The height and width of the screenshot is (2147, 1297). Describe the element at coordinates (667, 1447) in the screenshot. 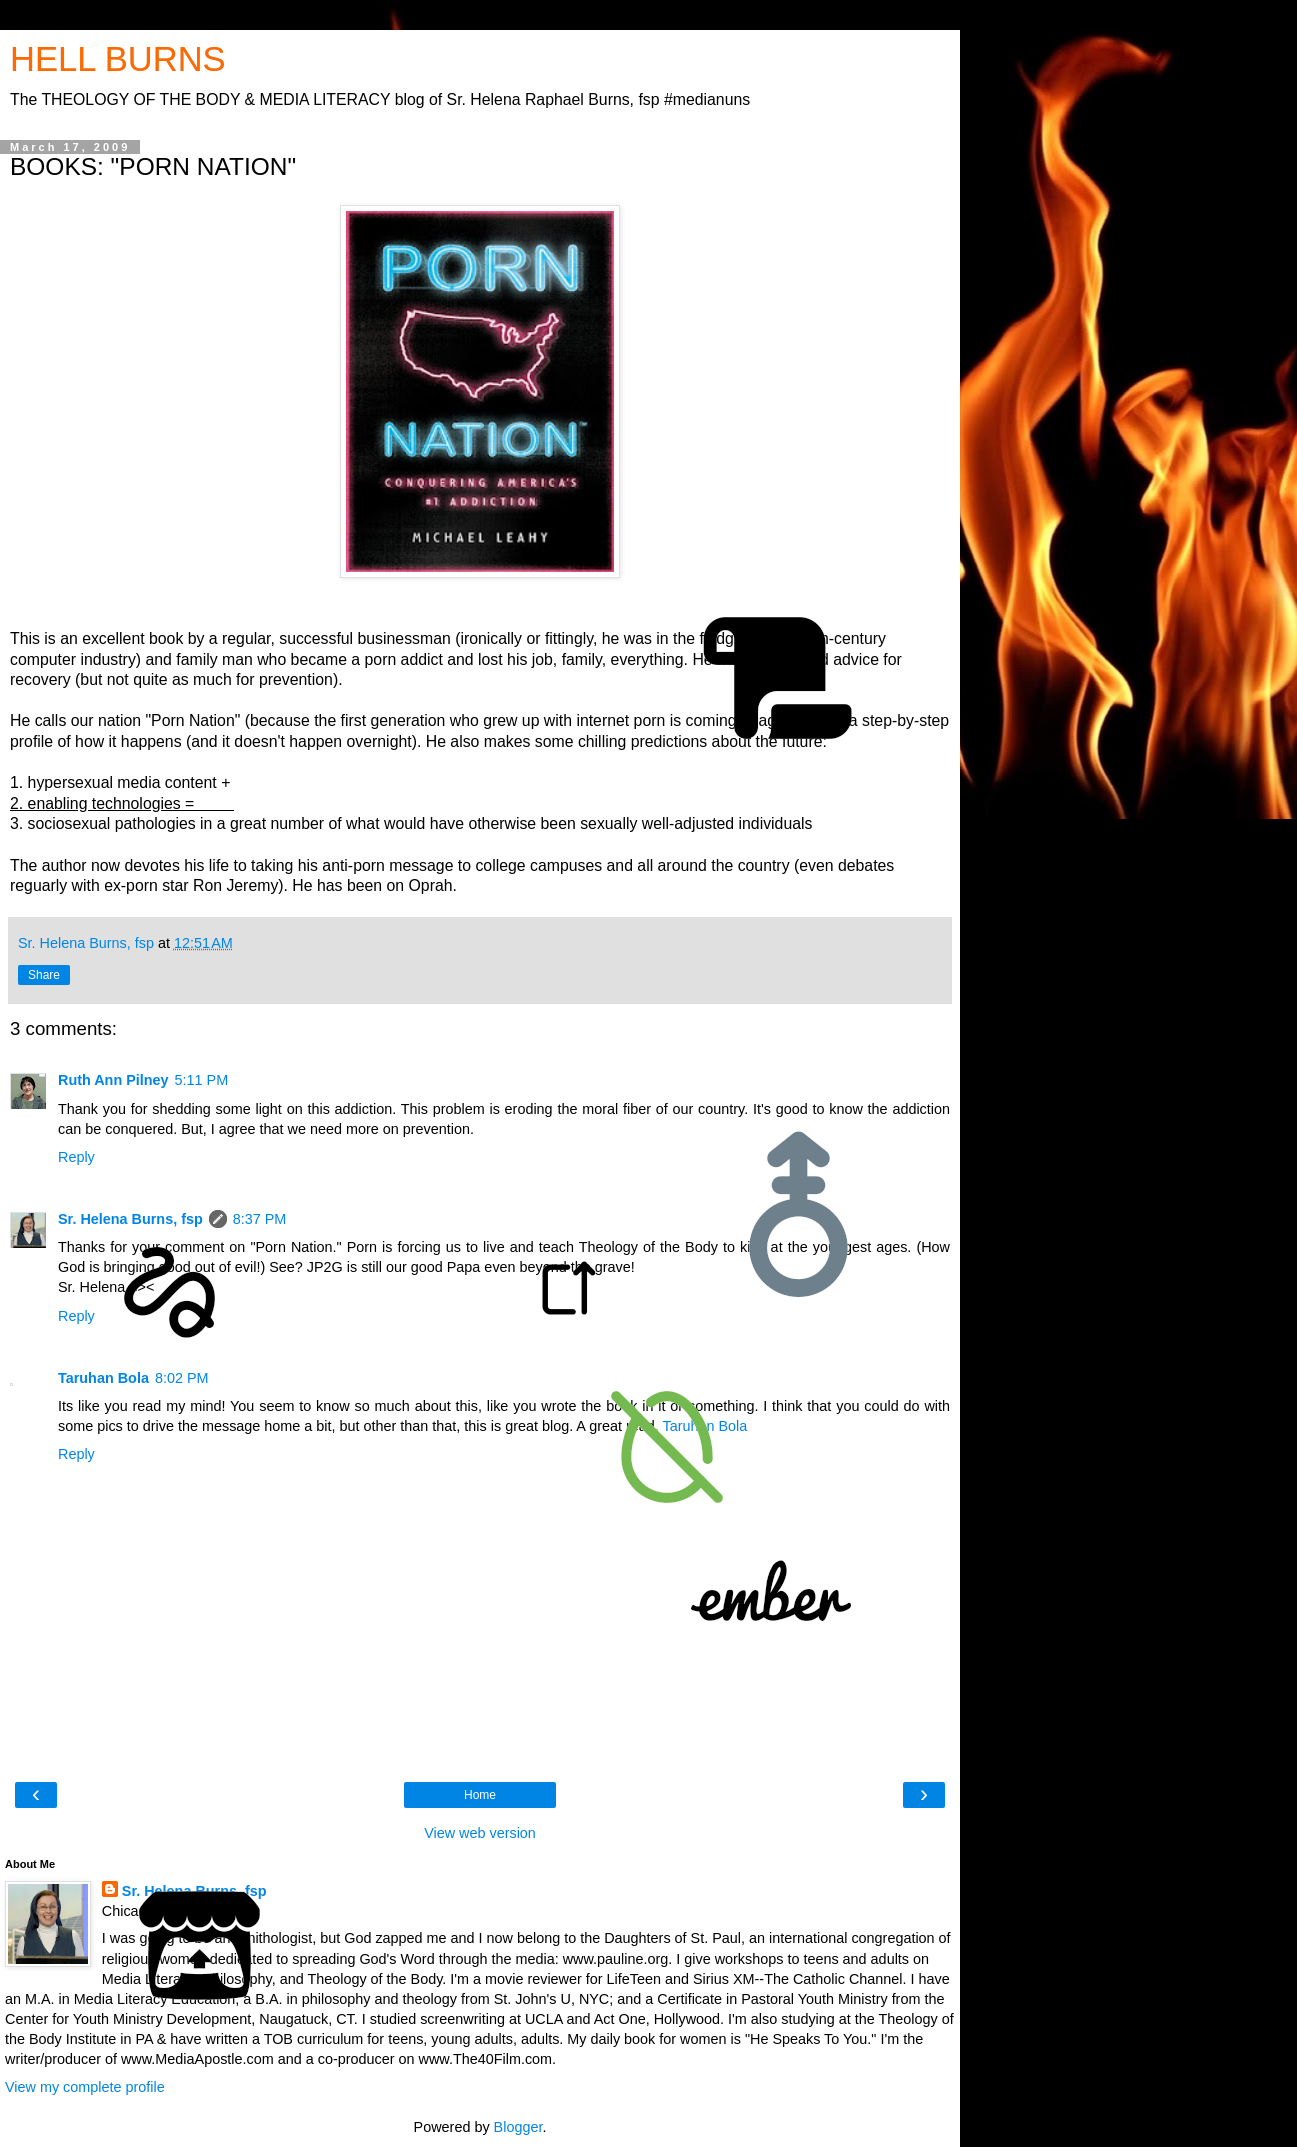

I see `indicates egg-free or no eggs` at that location.